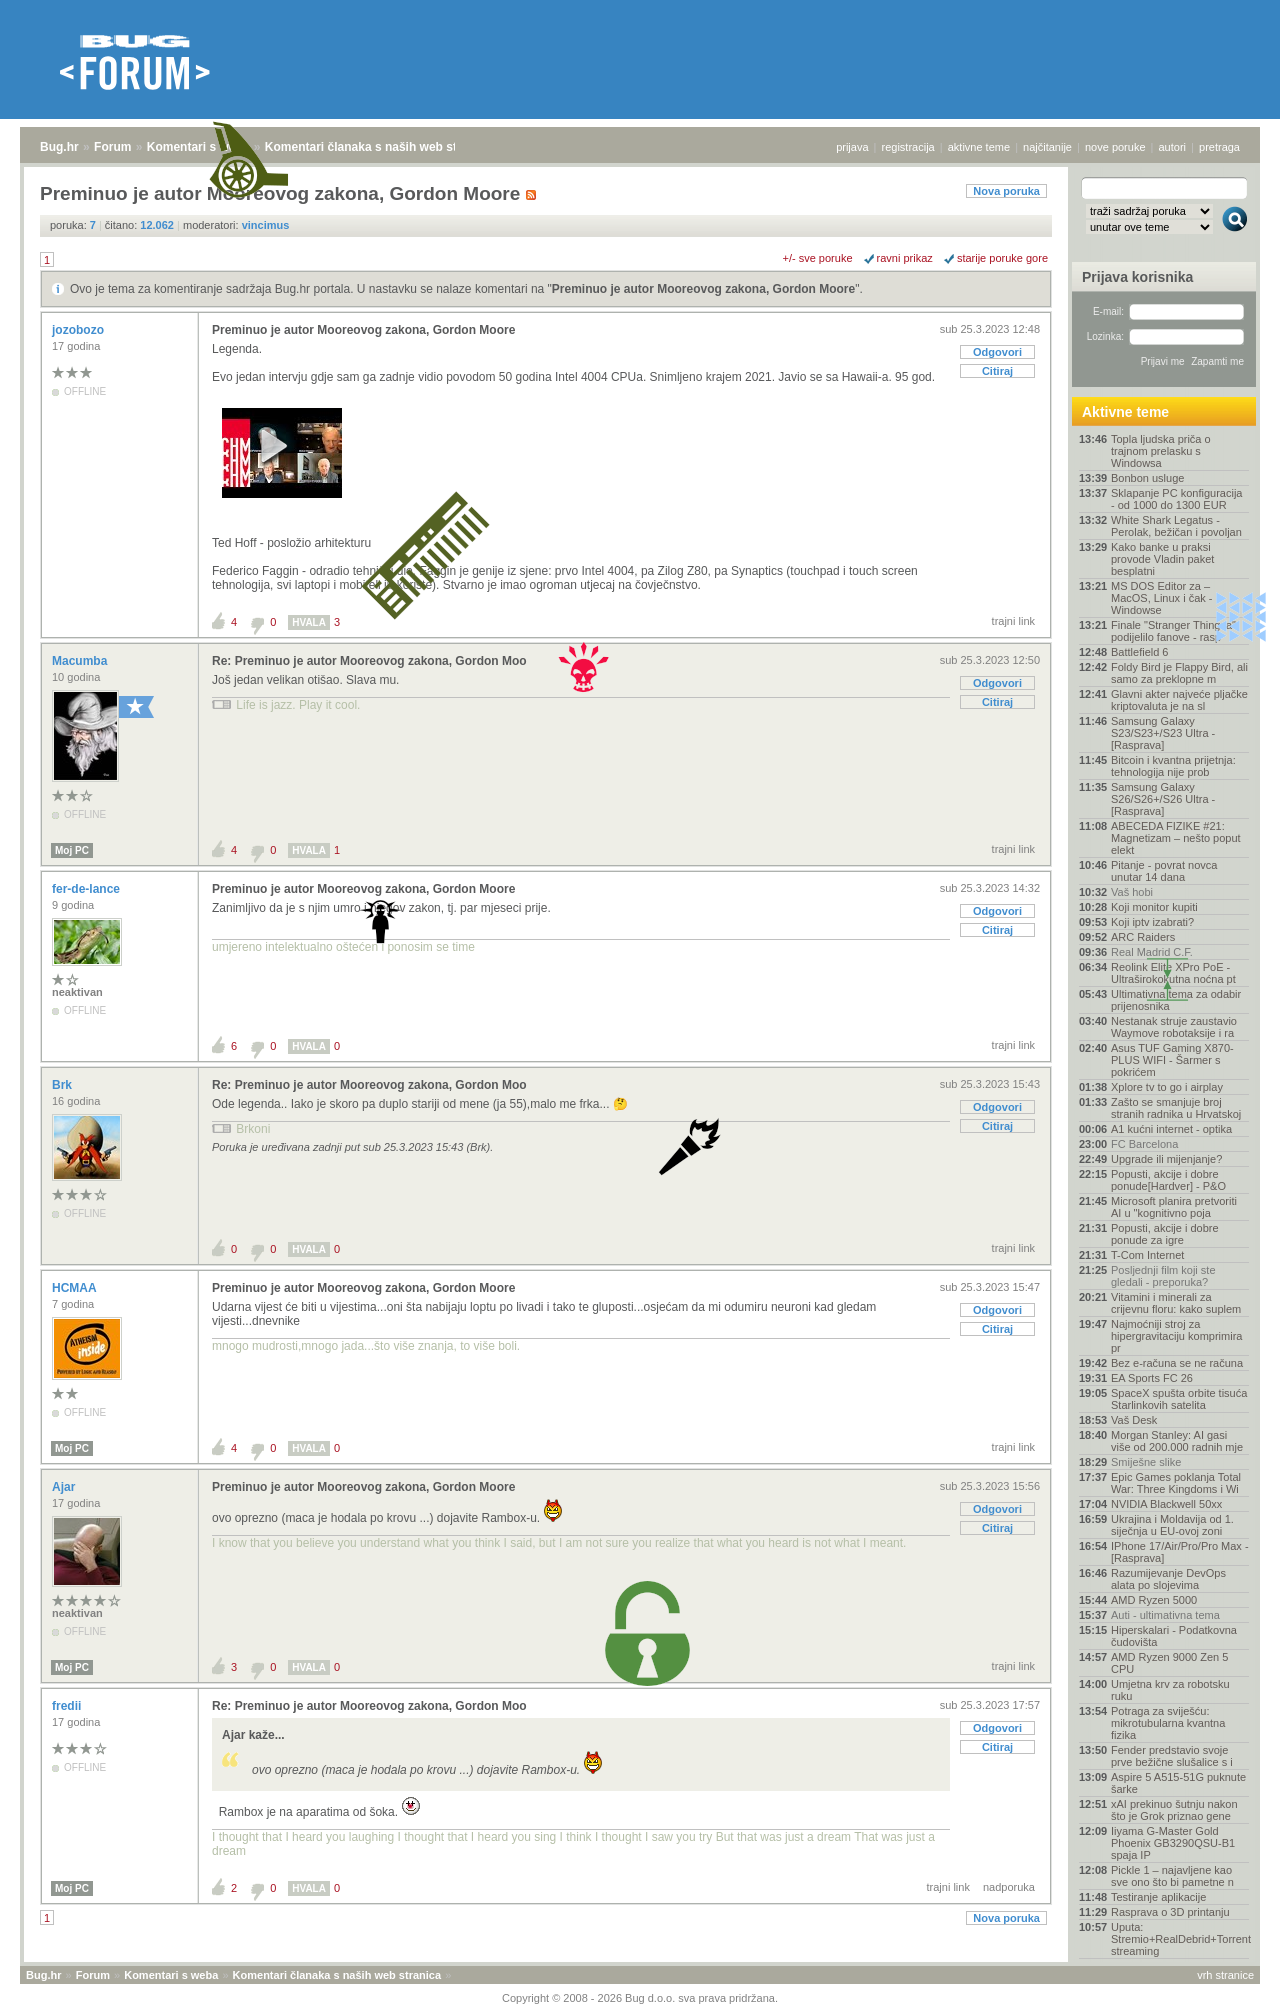 The width and height of the screenshot is (1280, 2004). What do you see at coordinates (583, 666) in the screenshot?
I see `indicates a fun or casual death/game over state` at bounding box center [583, 666].